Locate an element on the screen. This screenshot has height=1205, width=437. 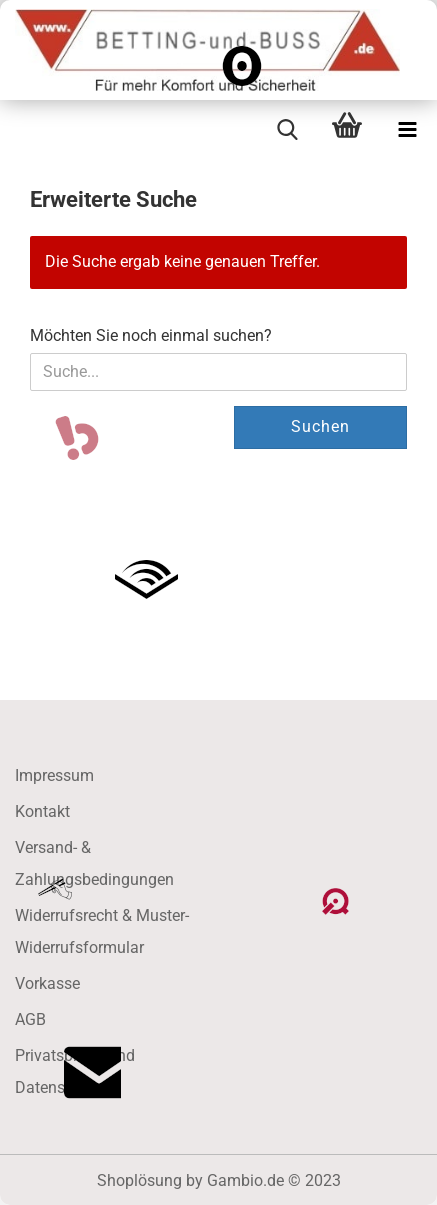
open tabelog restaurant review app is located at coordinates (55, 889).